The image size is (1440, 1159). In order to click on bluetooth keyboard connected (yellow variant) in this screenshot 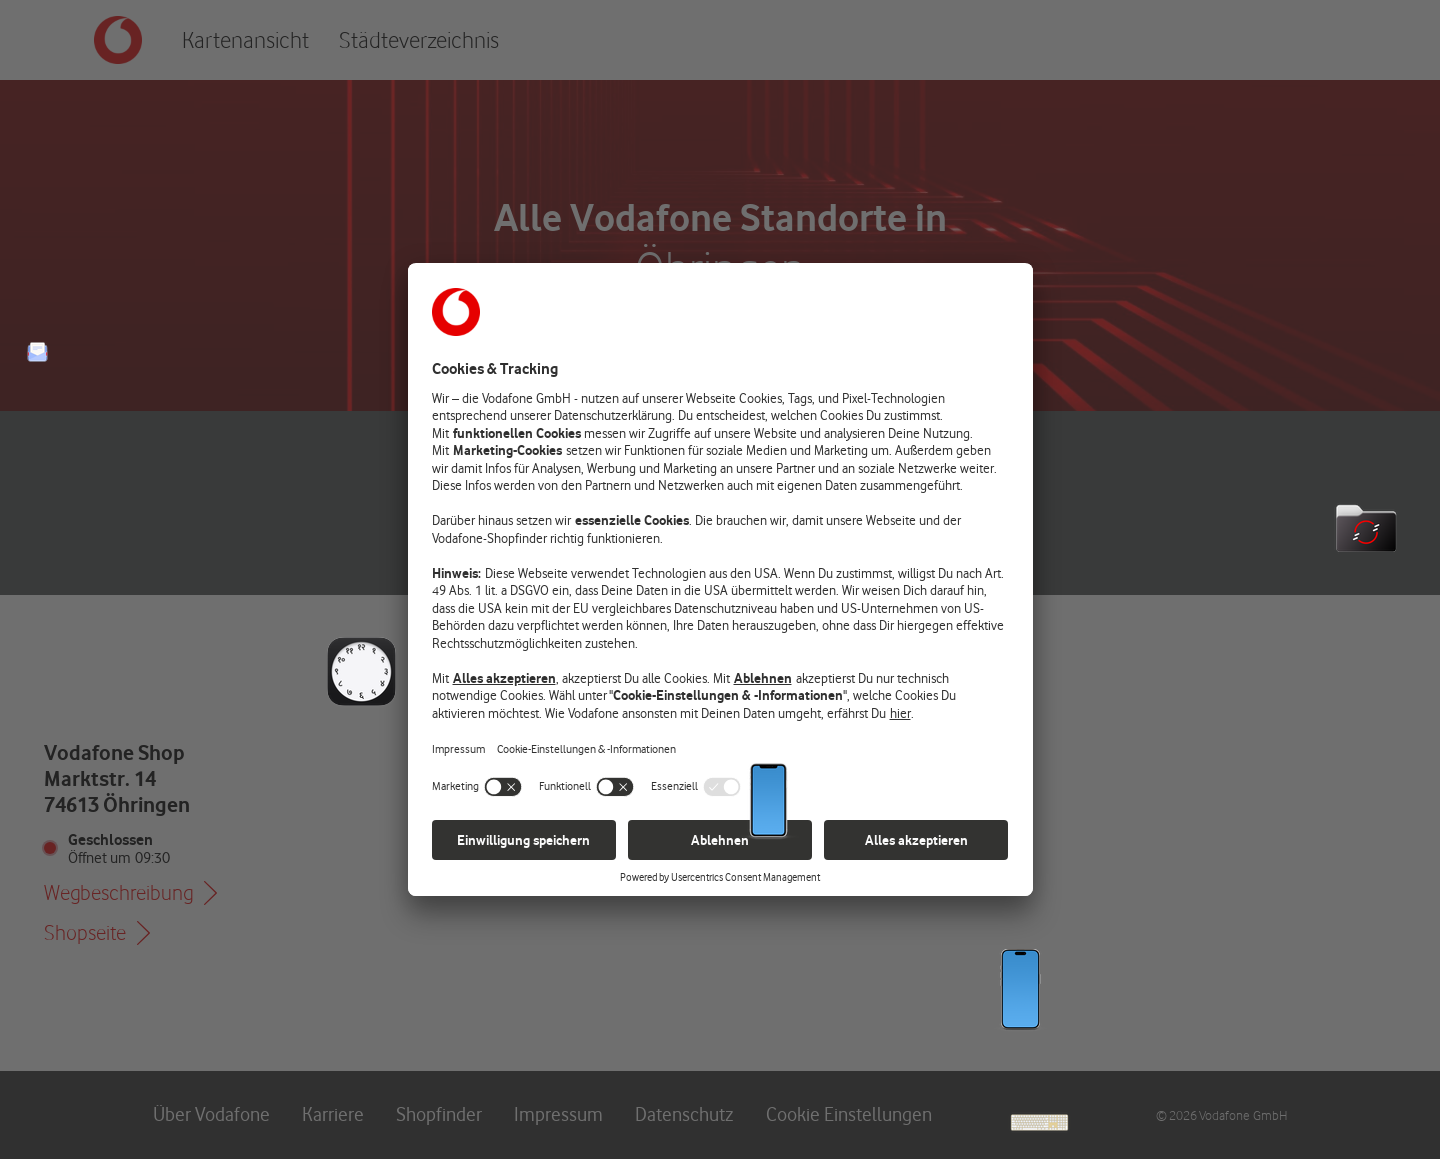, I will do `click(1039, 1122)`.